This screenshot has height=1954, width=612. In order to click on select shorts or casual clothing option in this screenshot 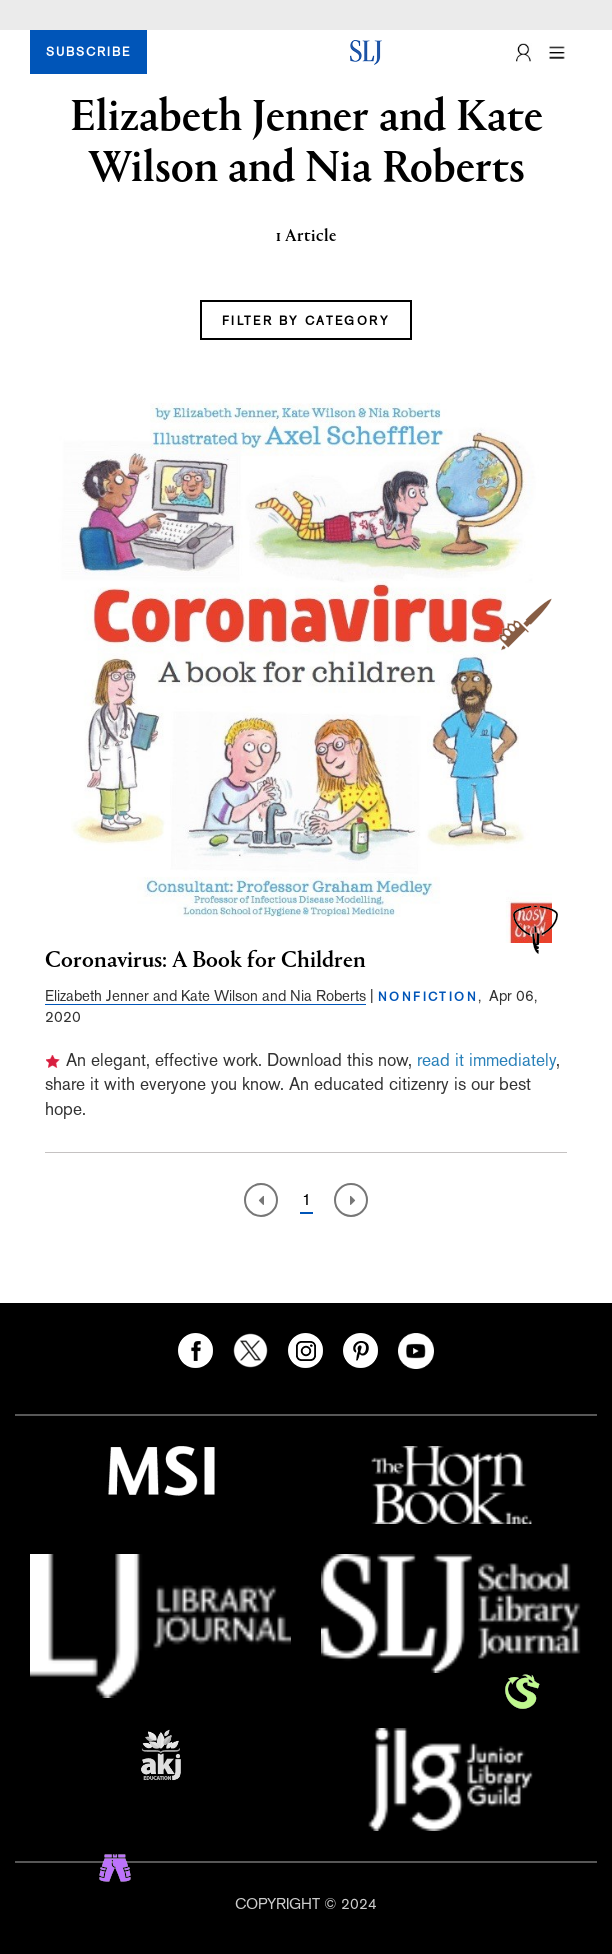, I will do `click(115, 1868)`.